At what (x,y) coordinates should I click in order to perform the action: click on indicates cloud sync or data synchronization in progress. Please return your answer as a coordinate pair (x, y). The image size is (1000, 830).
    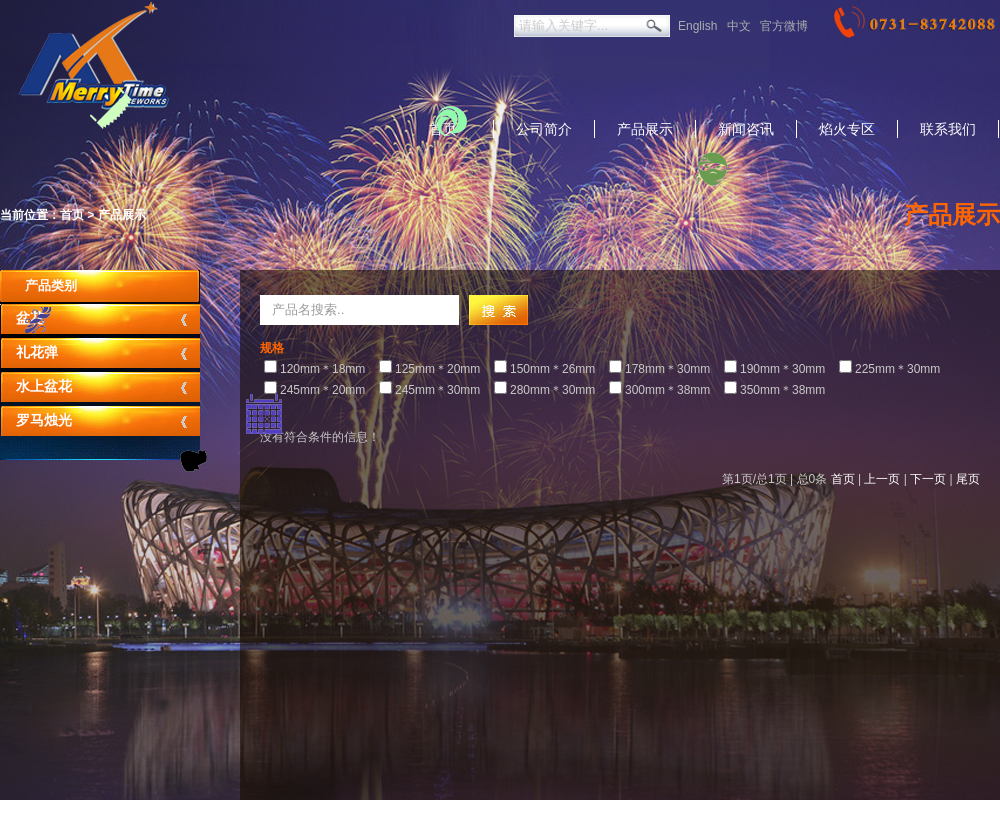
    Looking at the image, I should click on (451, 121).